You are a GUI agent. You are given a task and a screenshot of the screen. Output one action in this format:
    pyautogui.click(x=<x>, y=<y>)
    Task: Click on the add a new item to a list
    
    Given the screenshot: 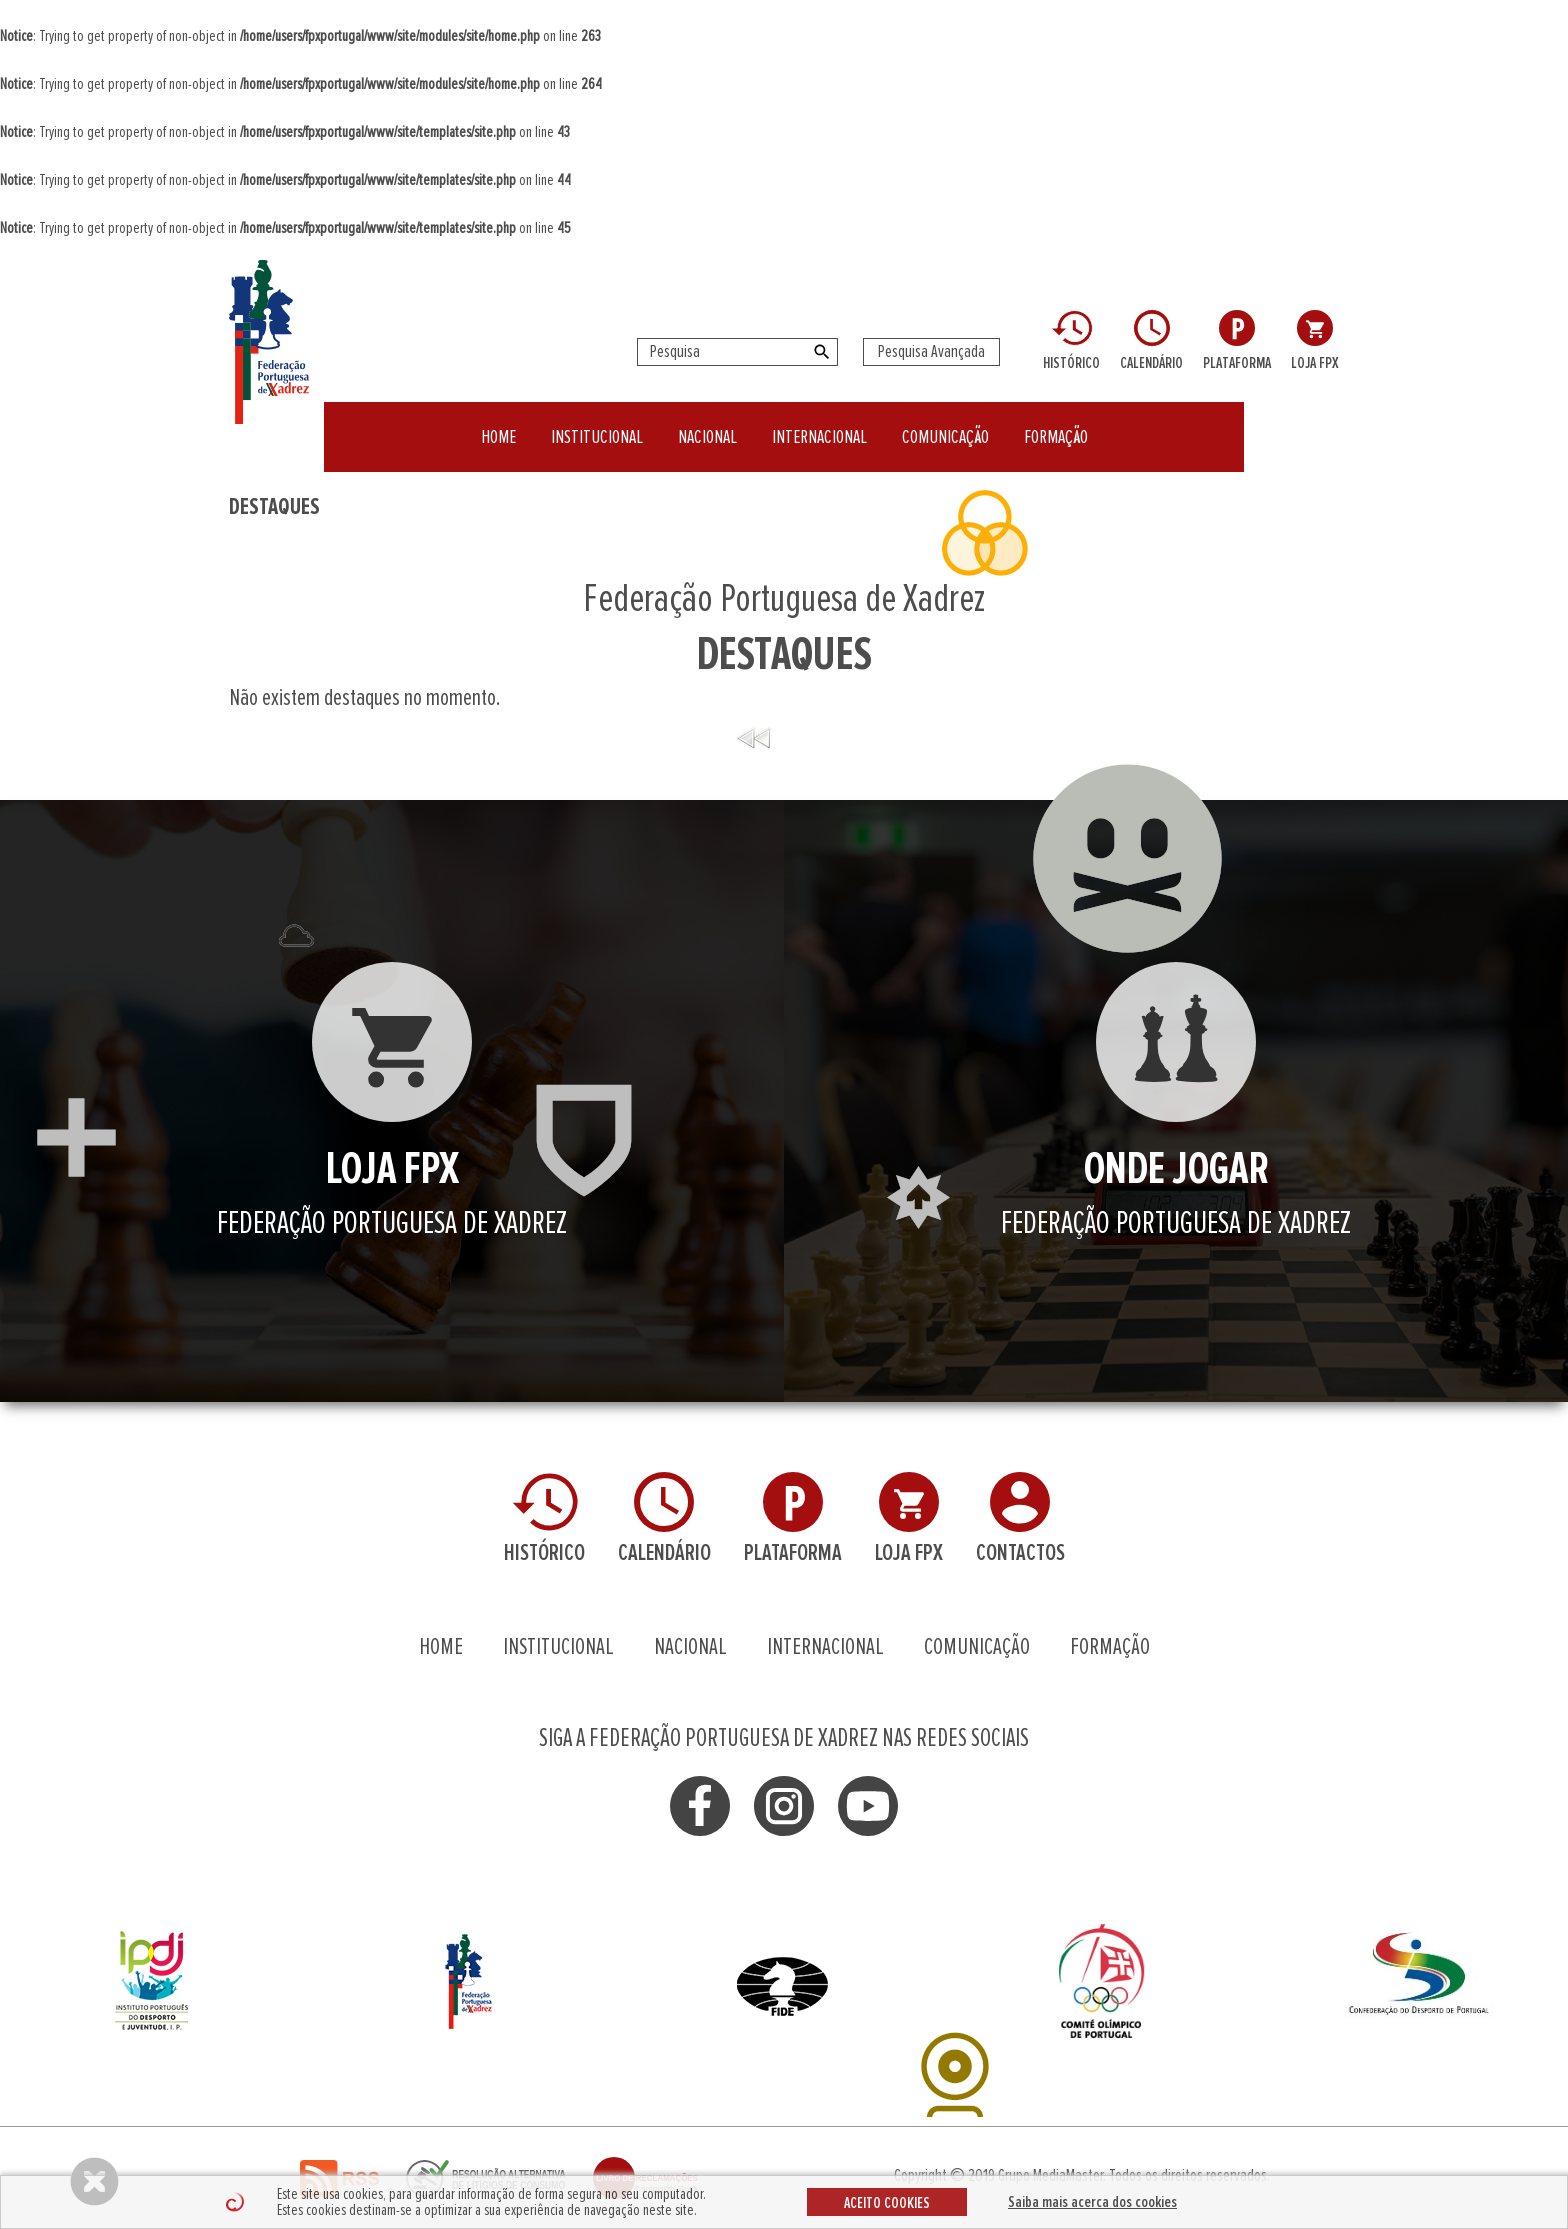 What is the action you would take?
    pyautogui.click(x=76, y=1137)
    